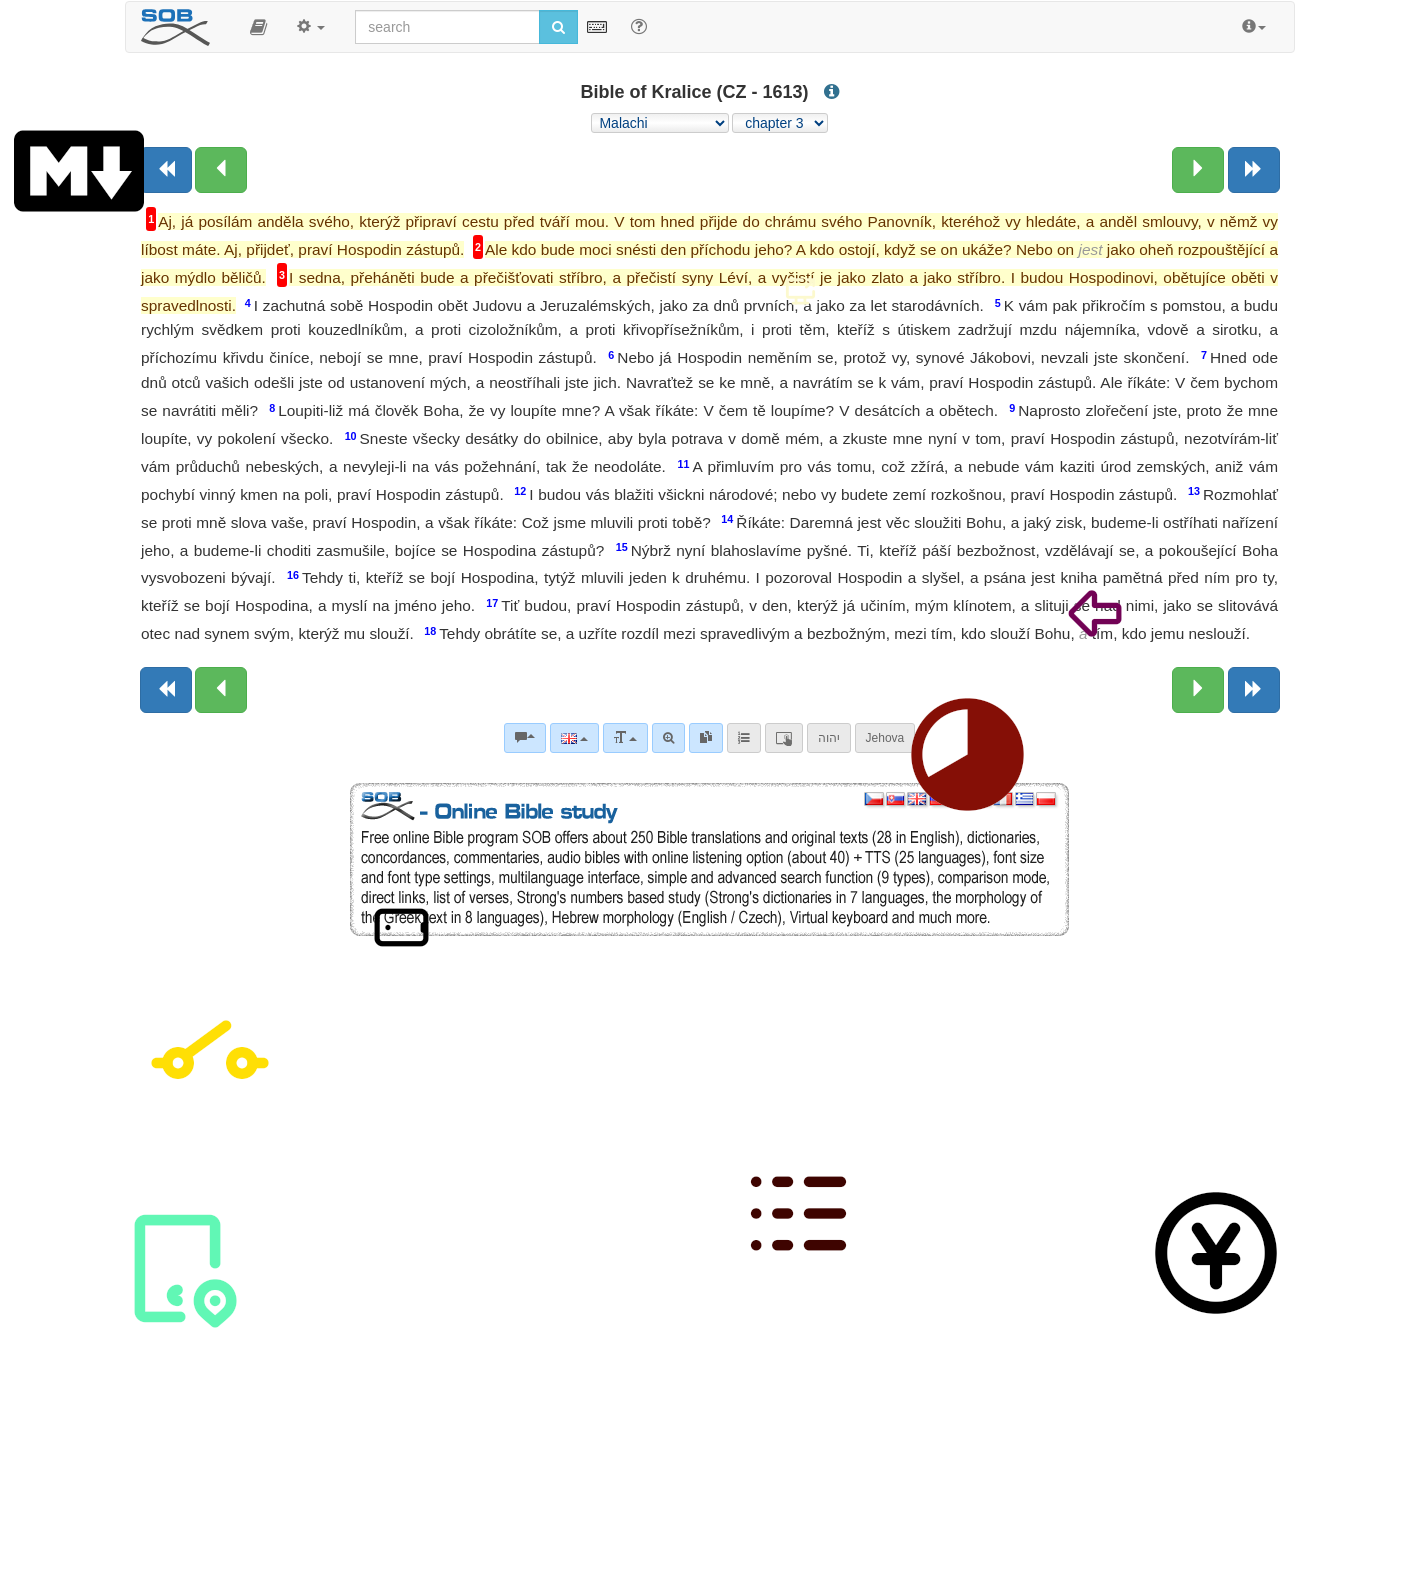  I want to click on view system logs or activity history, so click(798, 1213).